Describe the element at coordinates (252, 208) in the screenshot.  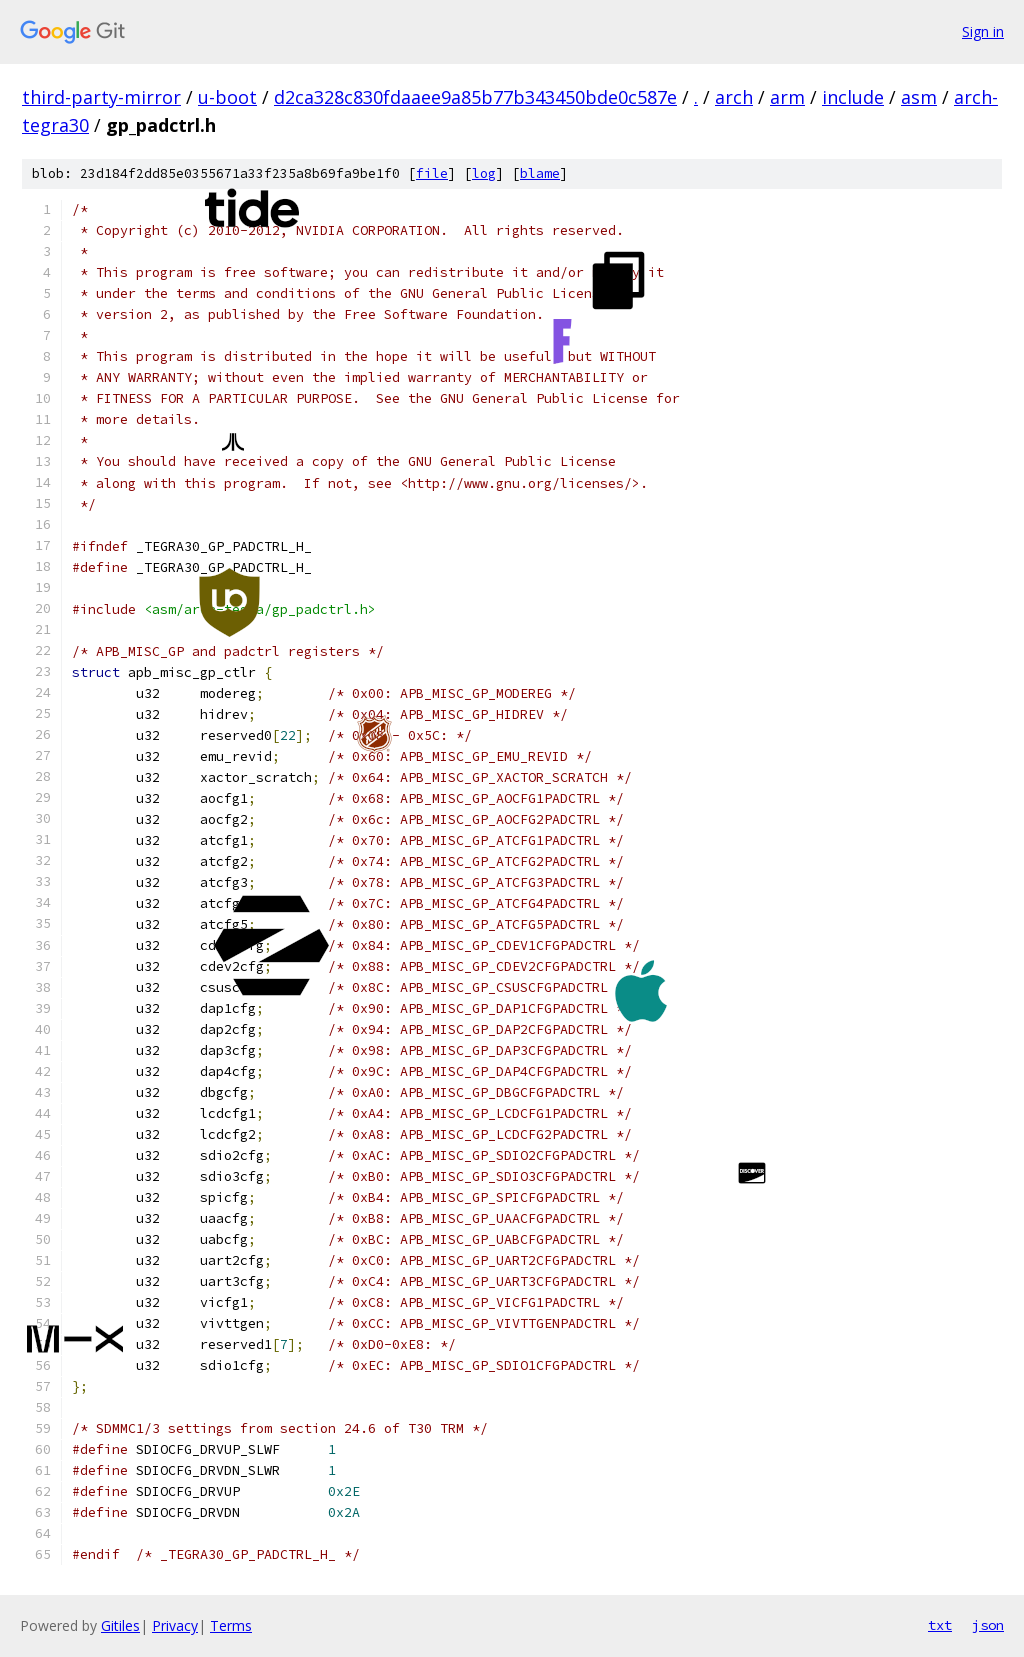
I see `open the Tide banking app` at that location.